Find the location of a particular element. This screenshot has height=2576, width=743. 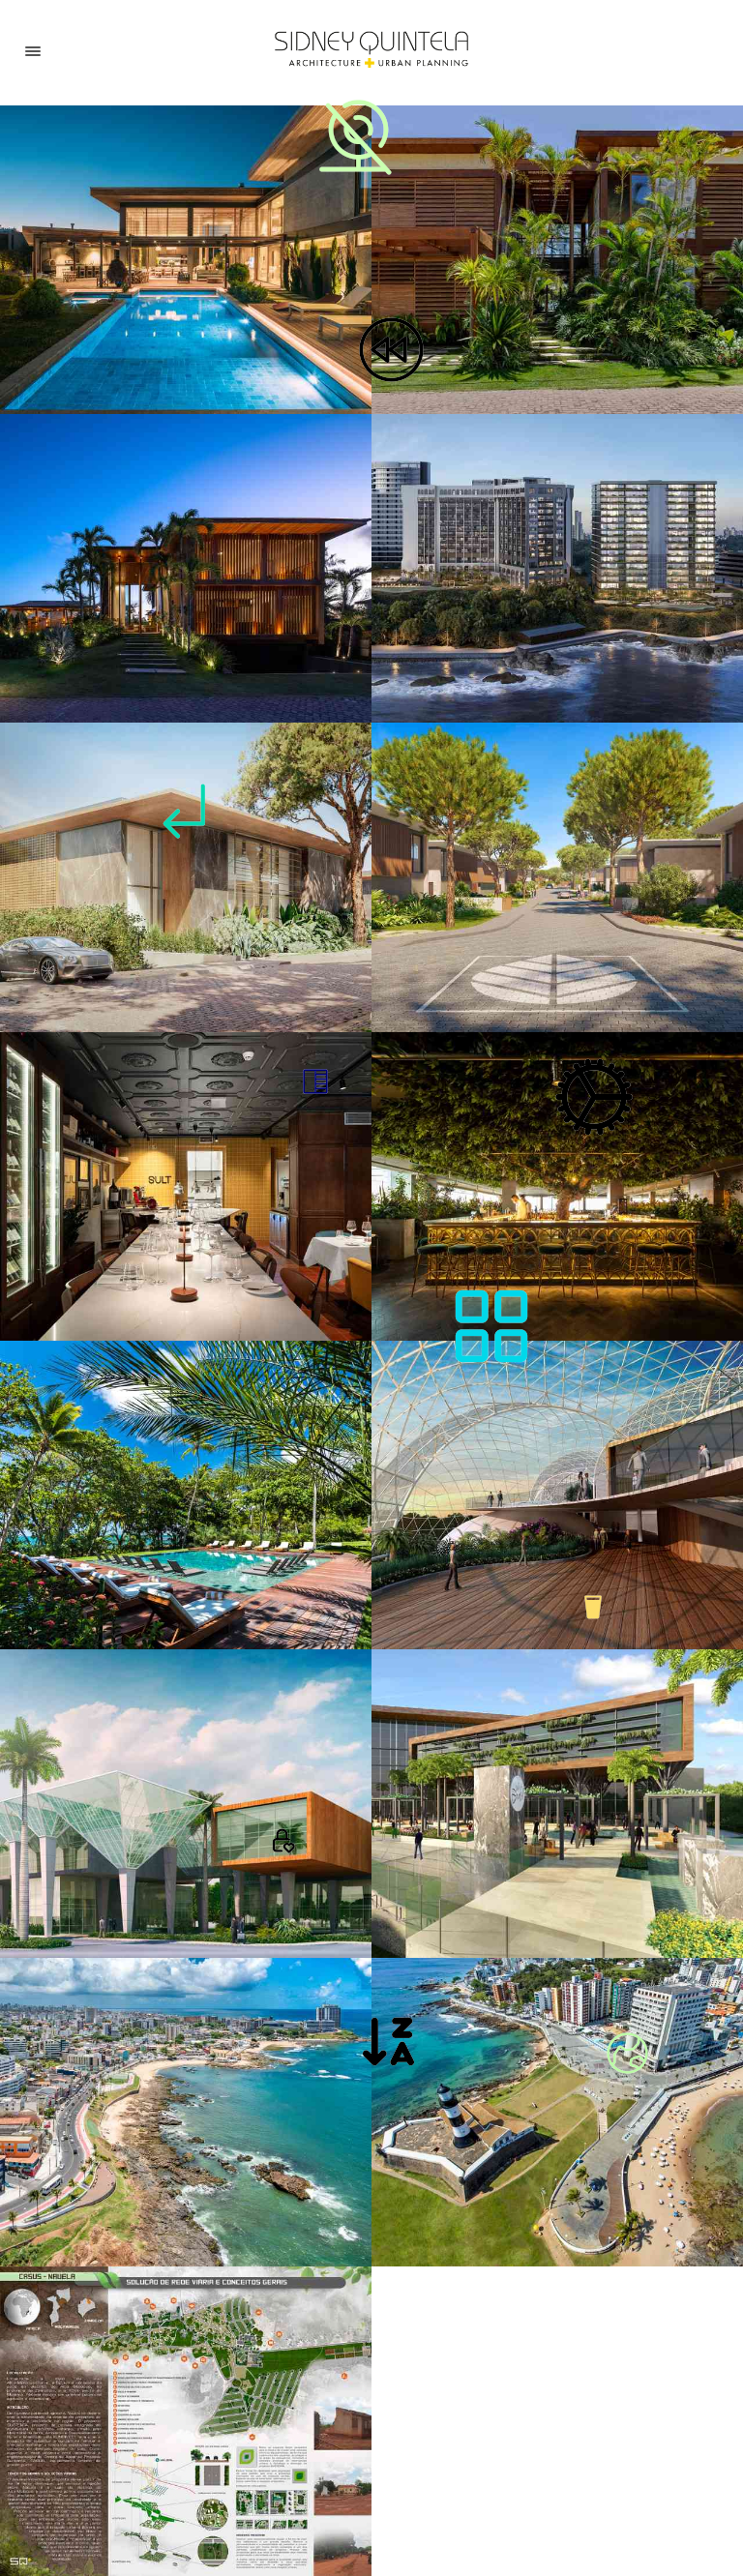

toggle half-screen or split view mode is located at coordinates (315, 1081).